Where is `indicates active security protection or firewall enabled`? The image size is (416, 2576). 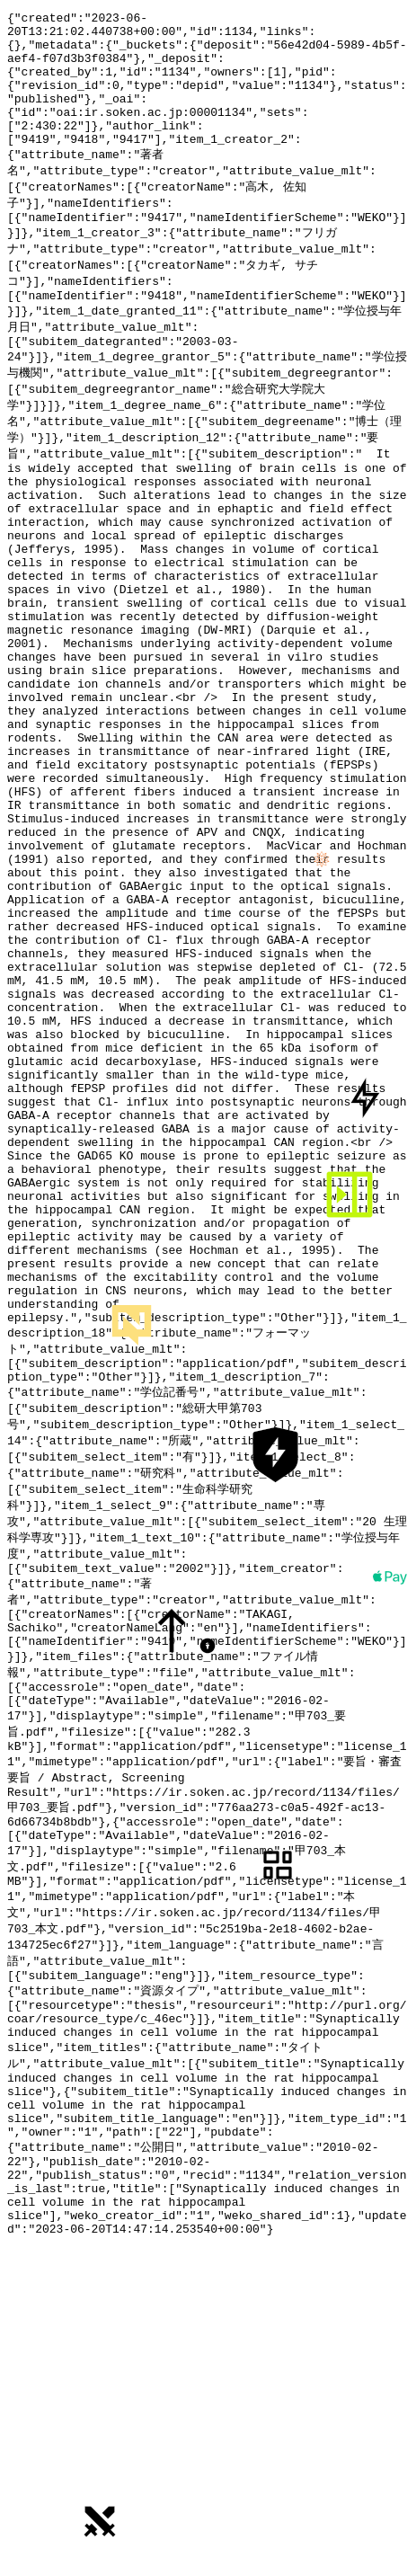 indicates active security protection or firewall enabled is located at coordinates (275, 1454).